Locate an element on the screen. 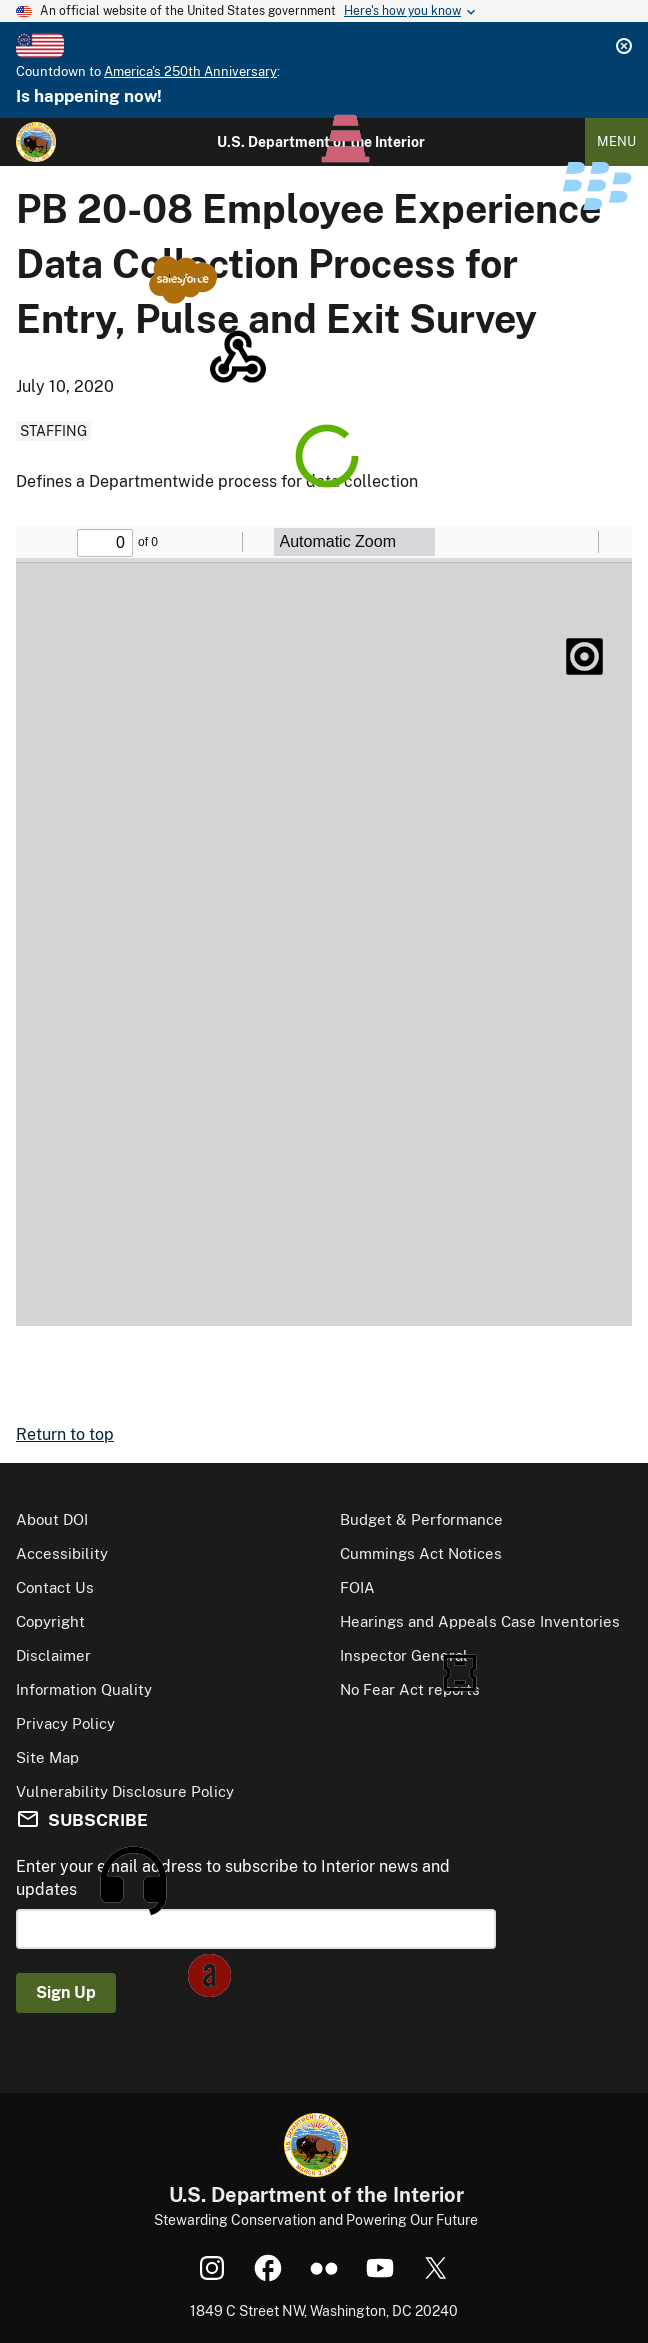 Image resolution: width=648 pixels, height=2343 pixels. contact customer support is located at coordinates (133, 1879).